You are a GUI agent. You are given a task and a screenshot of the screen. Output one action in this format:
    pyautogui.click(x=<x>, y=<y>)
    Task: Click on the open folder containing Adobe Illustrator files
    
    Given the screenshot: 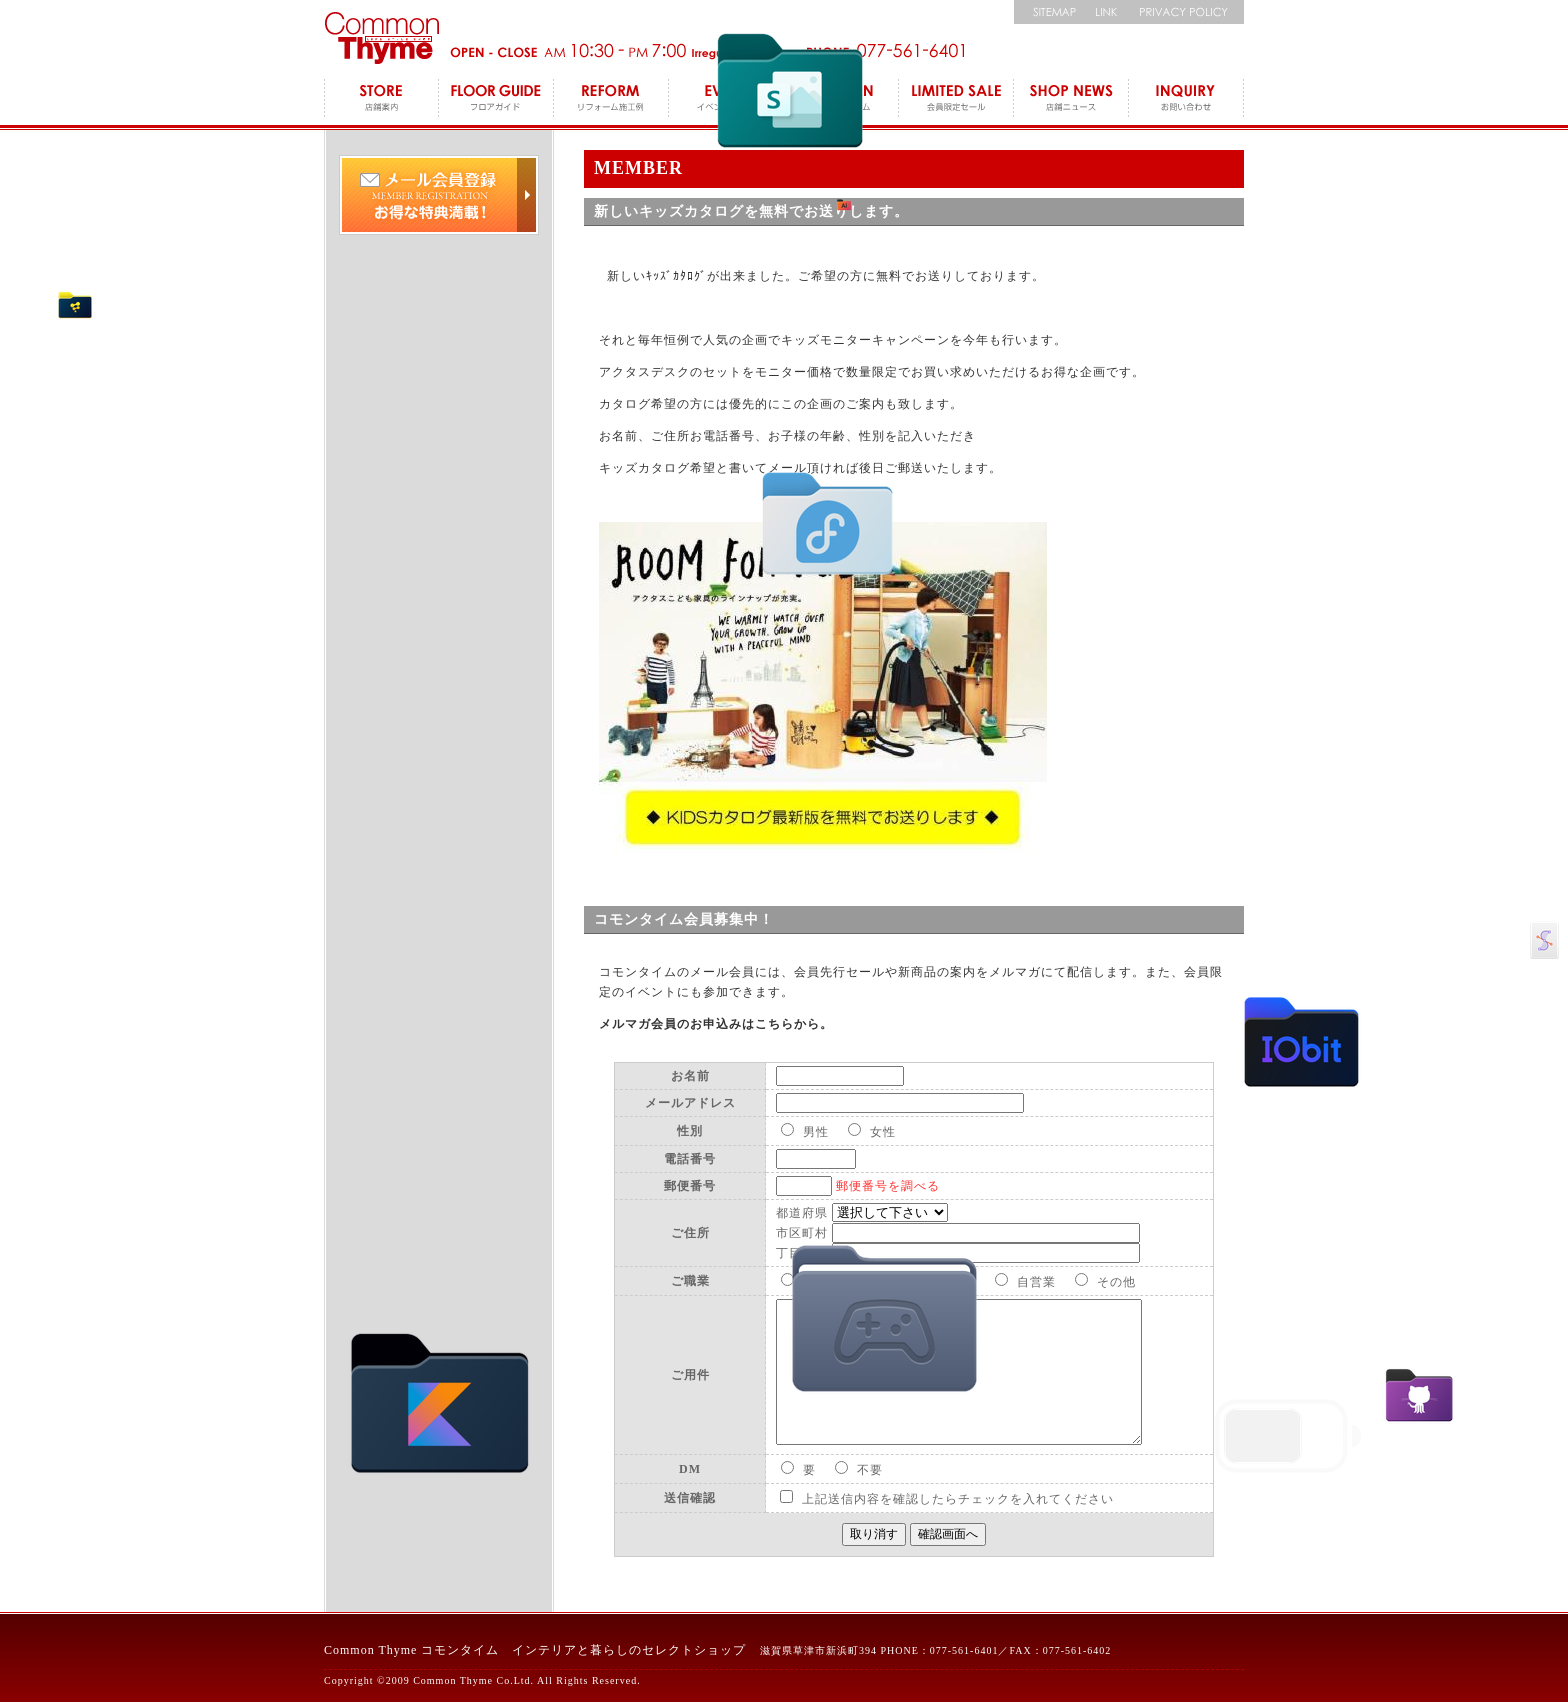 What is the action you would take?
    pyautogui.click(x=844, y=205)
    